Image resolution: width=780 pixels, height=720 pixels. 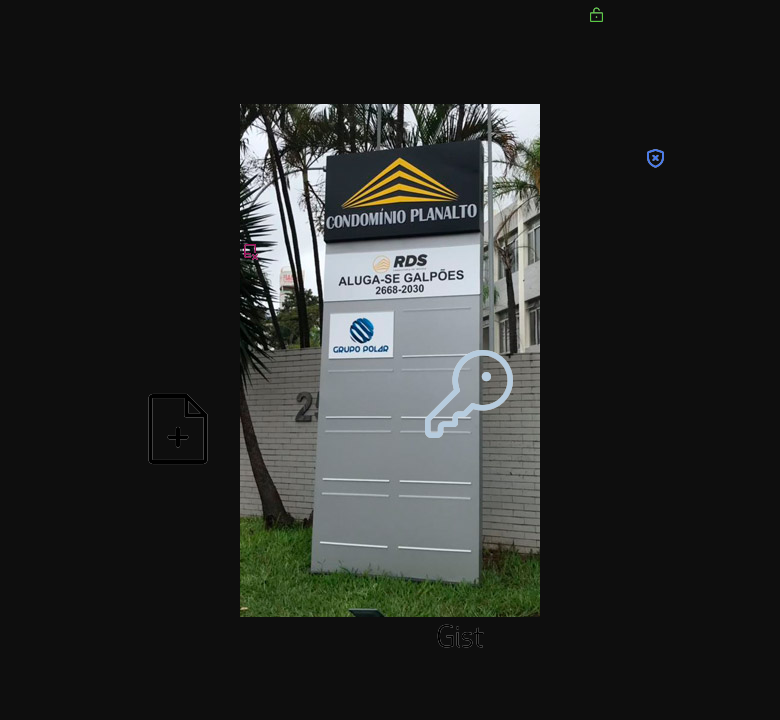 What do you see at coordinates (178, 429) in the screenshot?
I see `create a new file` at bounding box center [178, 429].